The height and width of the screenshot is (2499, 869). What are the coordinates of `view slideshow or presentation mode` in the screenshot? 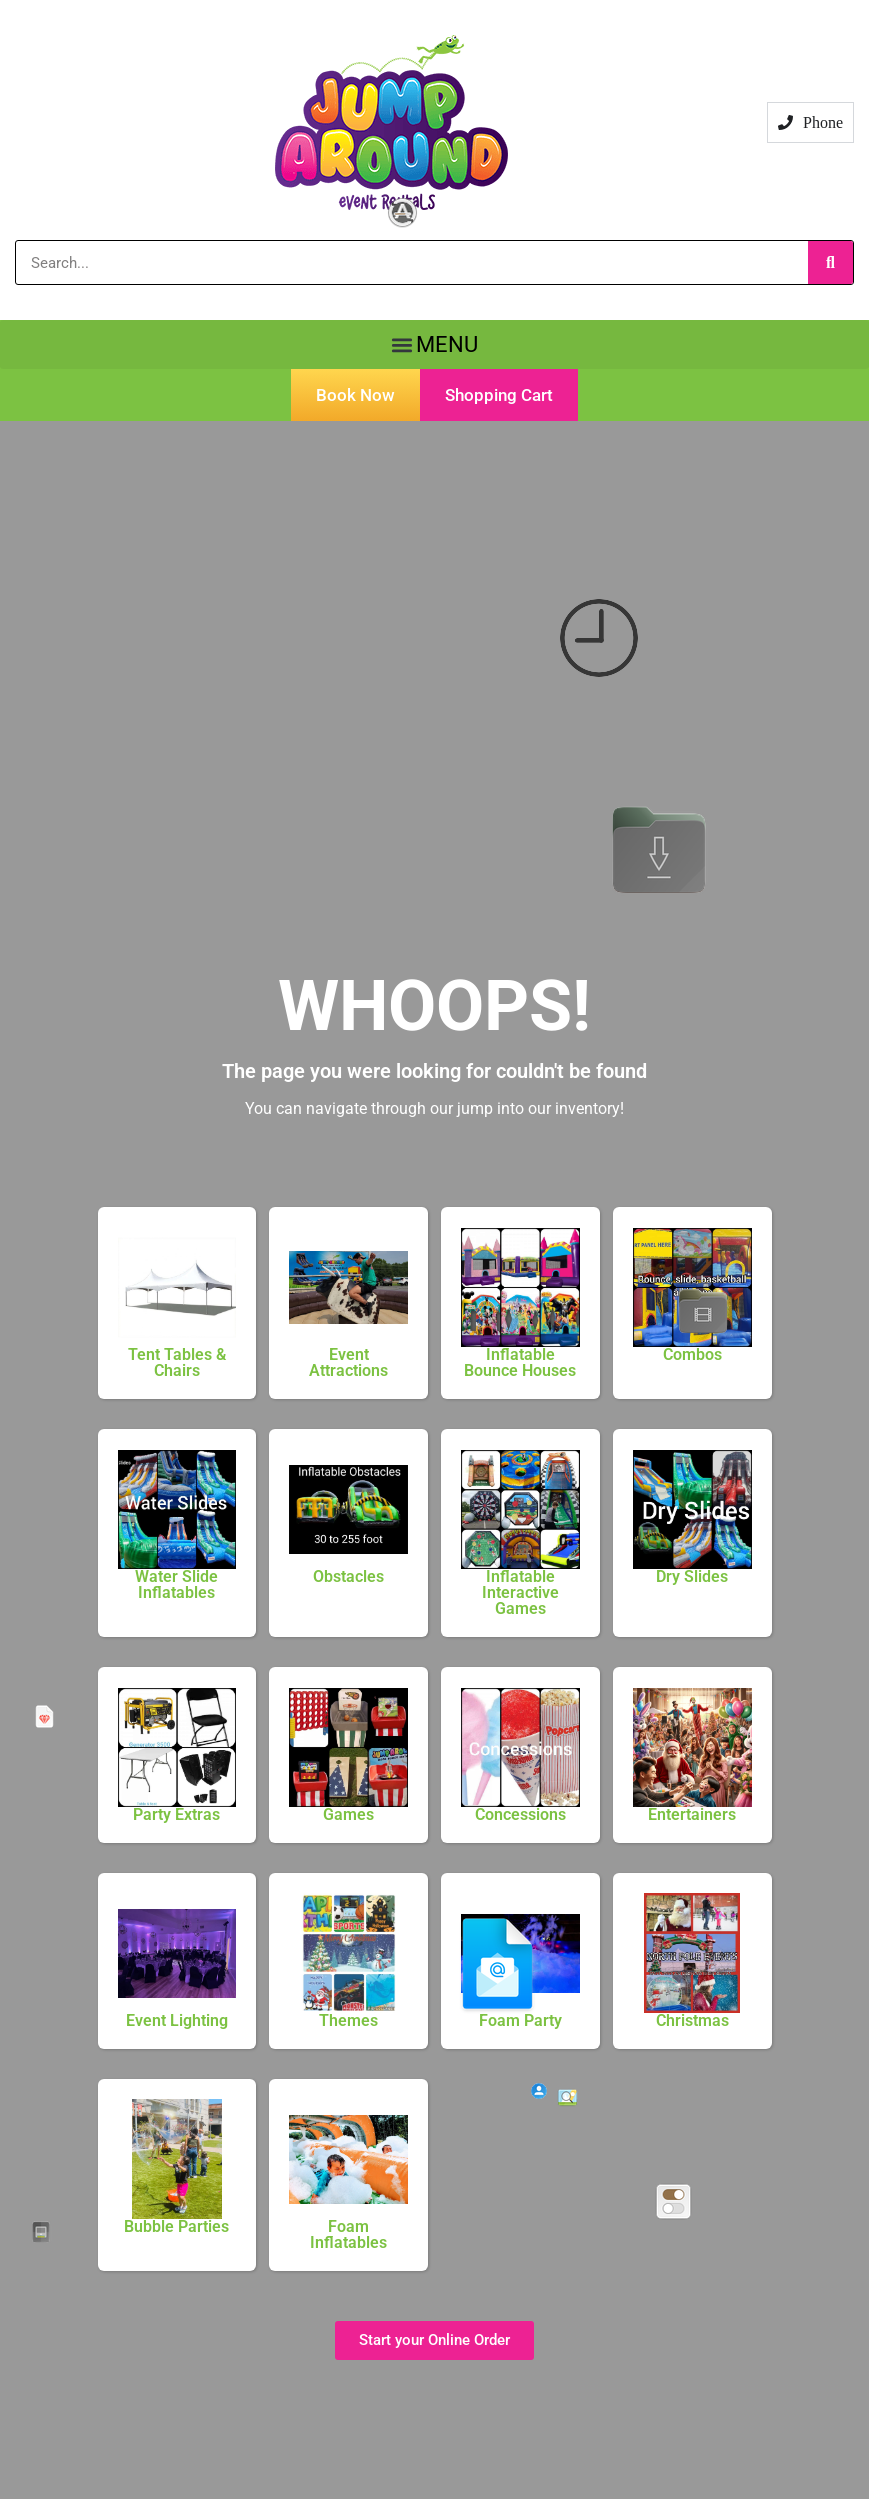 It's located at (599, 638).